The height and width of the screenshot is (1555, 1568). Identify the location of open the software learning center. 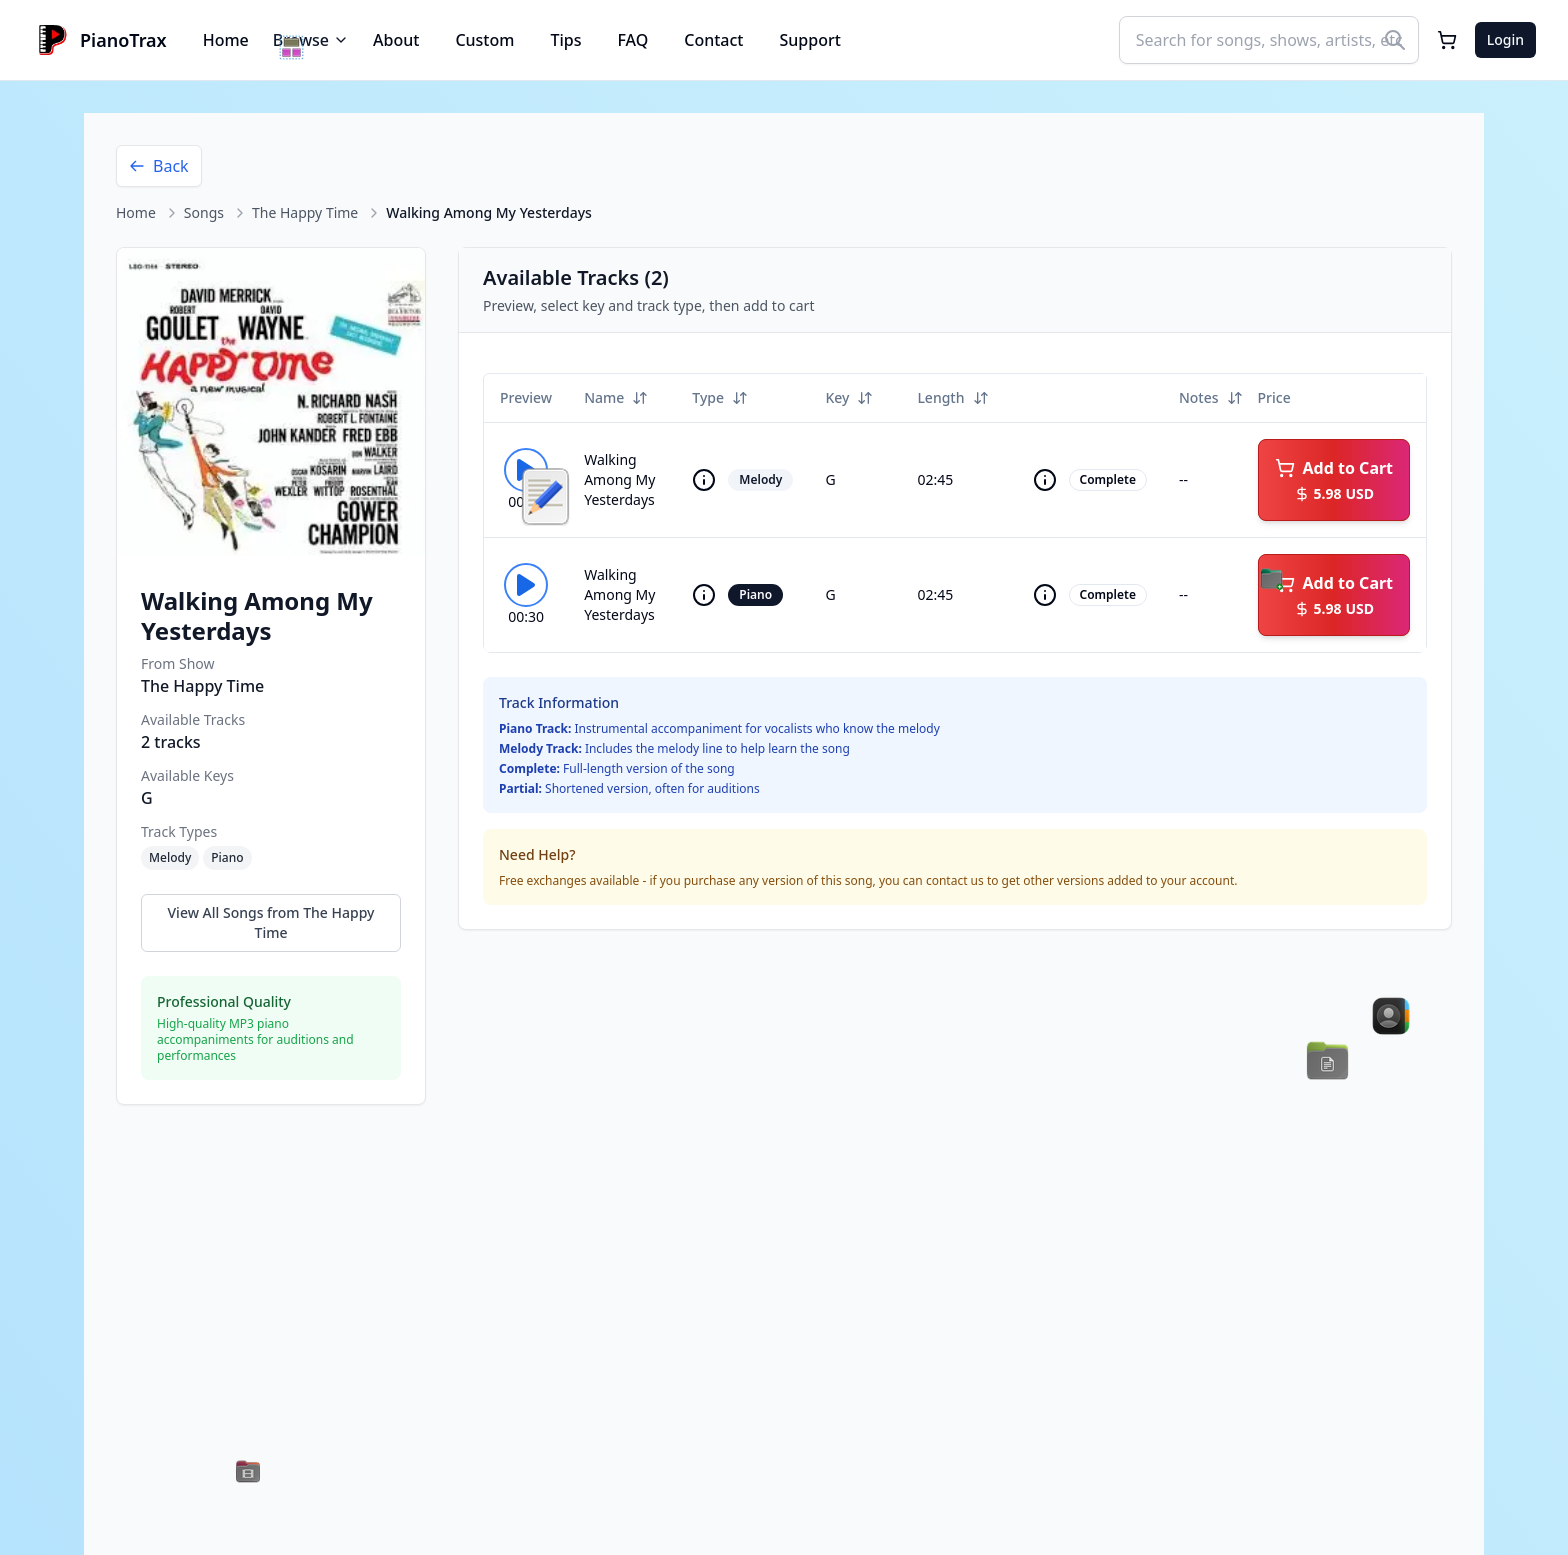
(545, 496).